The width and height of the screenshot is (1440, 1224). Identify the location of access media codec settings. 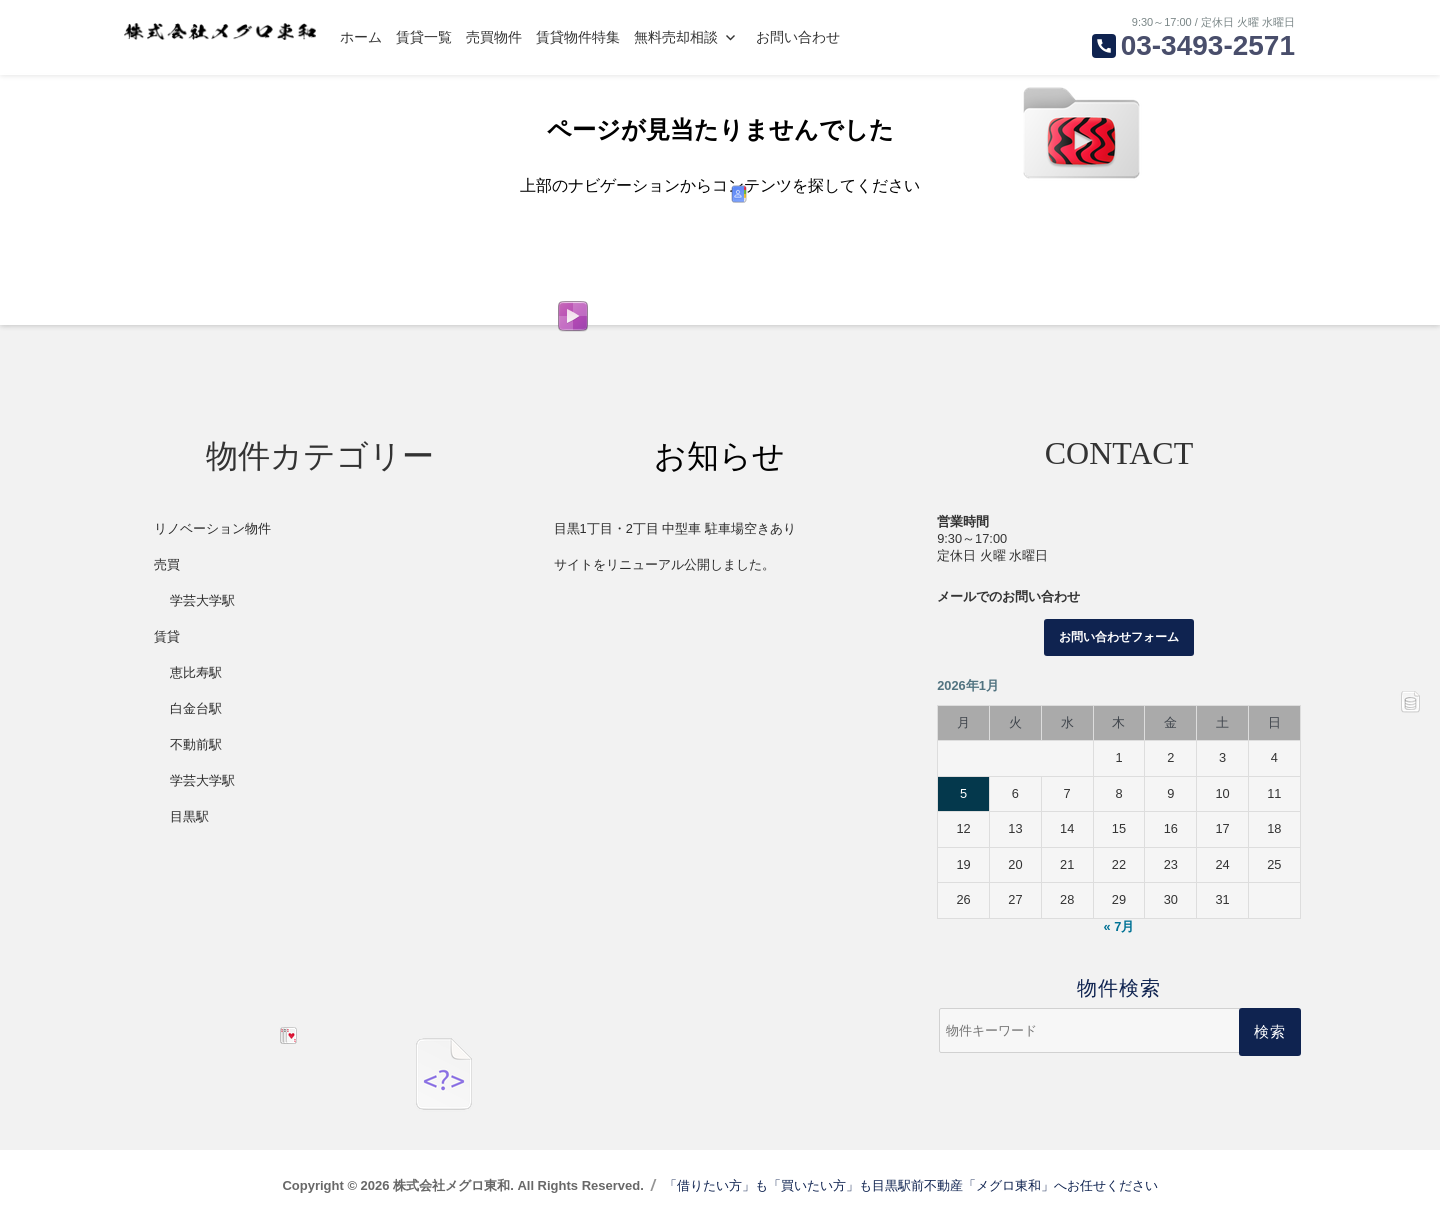
(573, 316).